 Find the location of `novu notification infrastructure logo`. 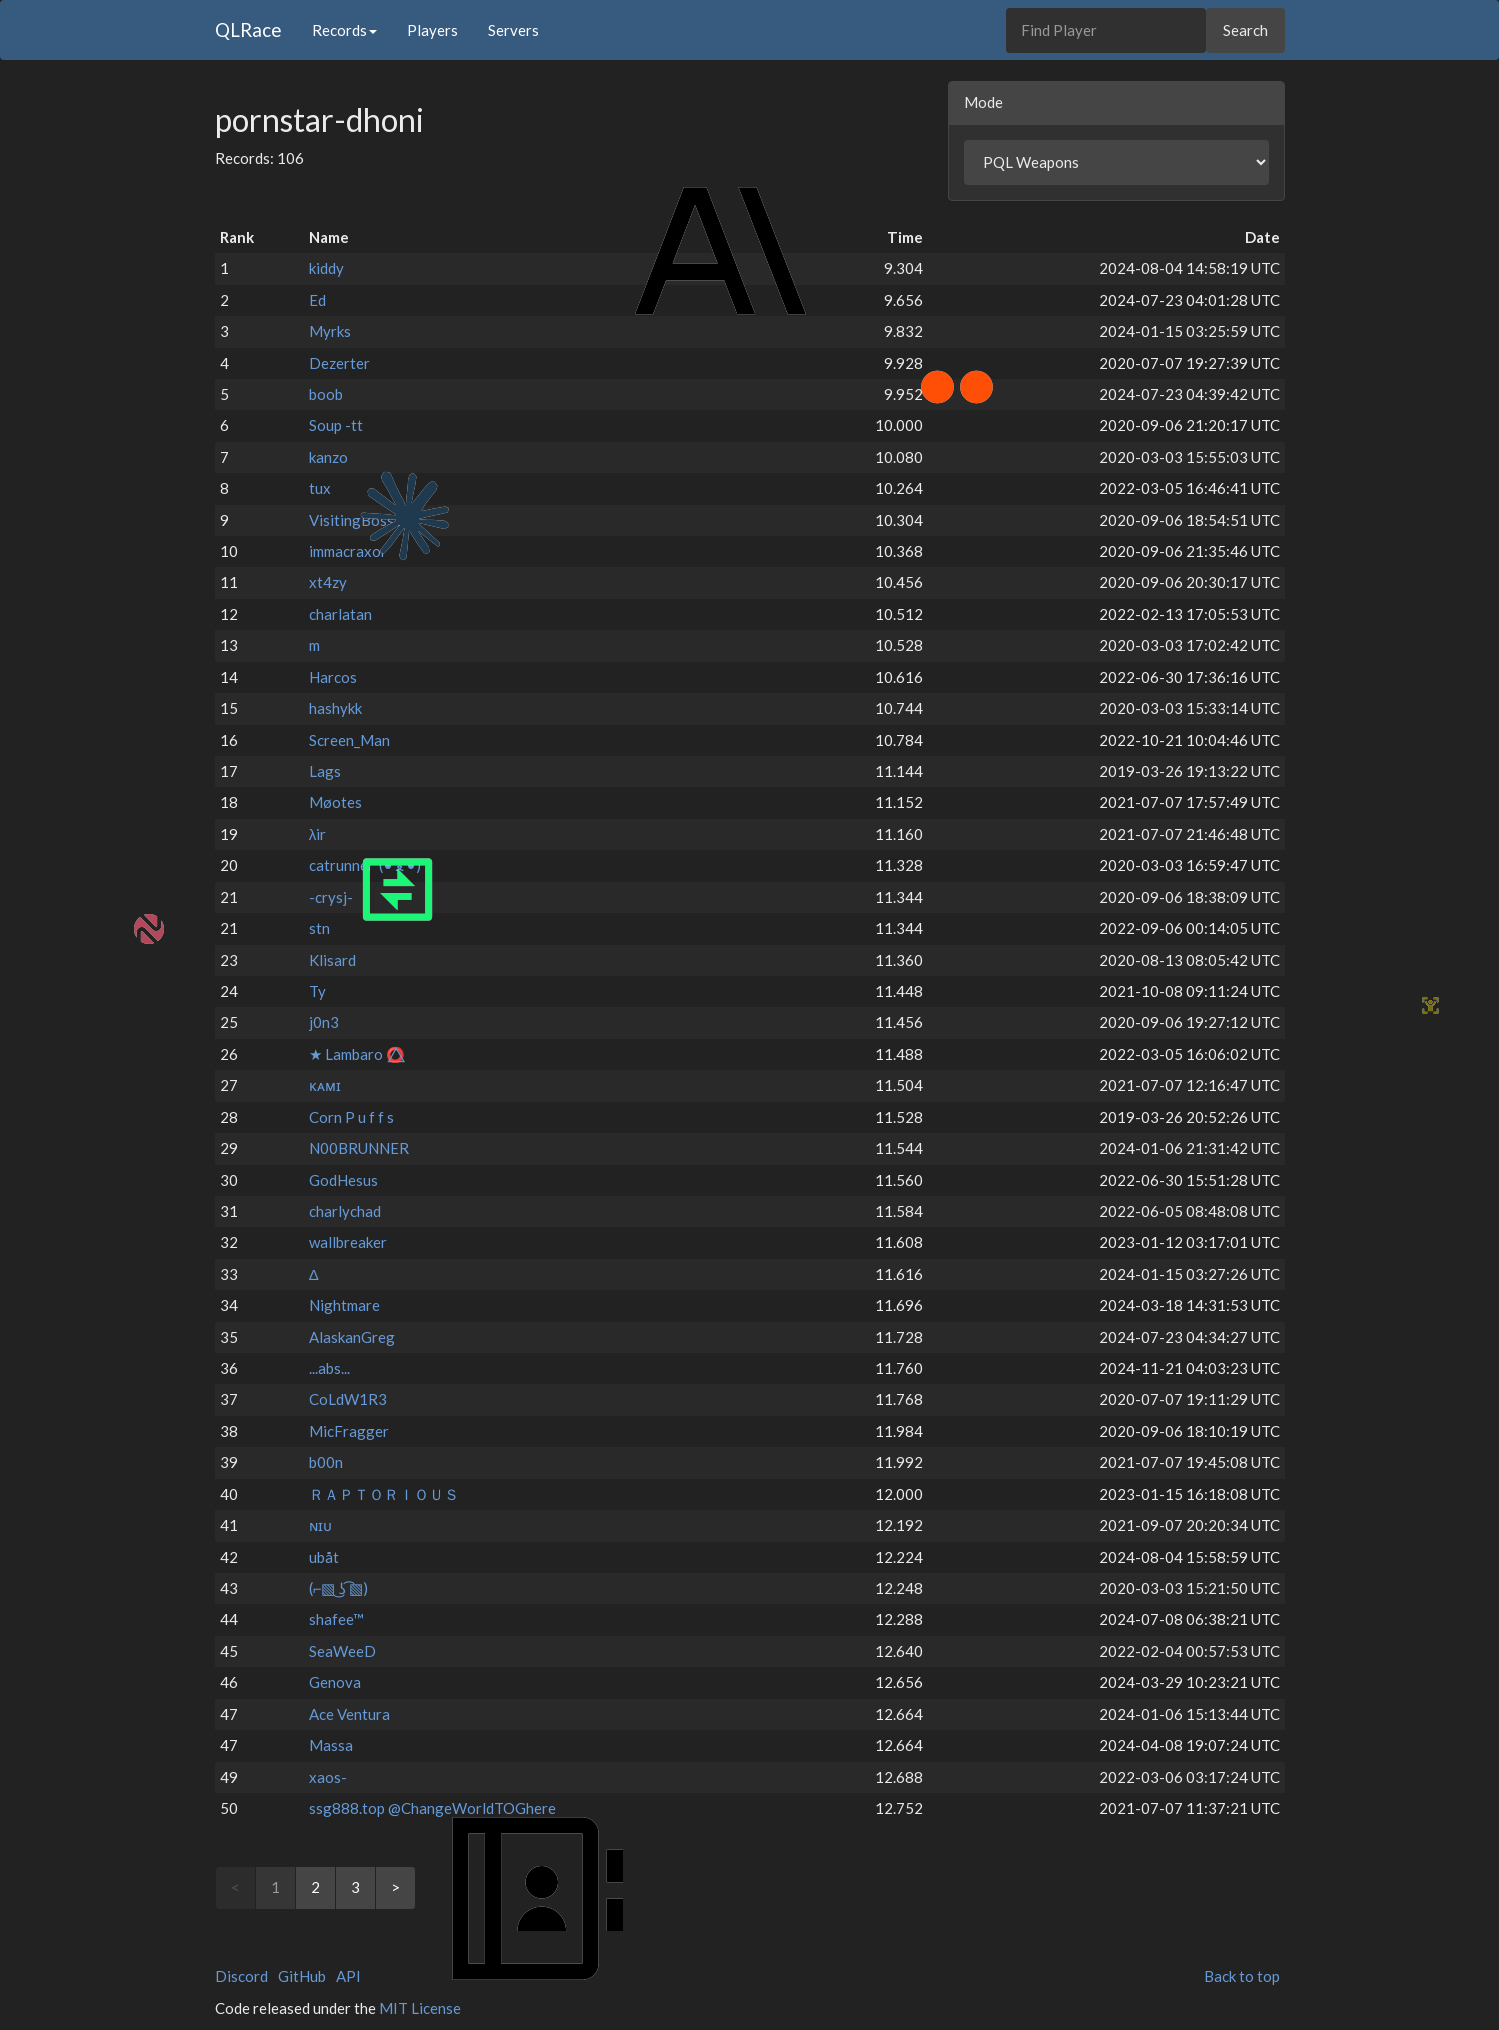

novu notification infrastructure logo is located at coordinates (149, 929).